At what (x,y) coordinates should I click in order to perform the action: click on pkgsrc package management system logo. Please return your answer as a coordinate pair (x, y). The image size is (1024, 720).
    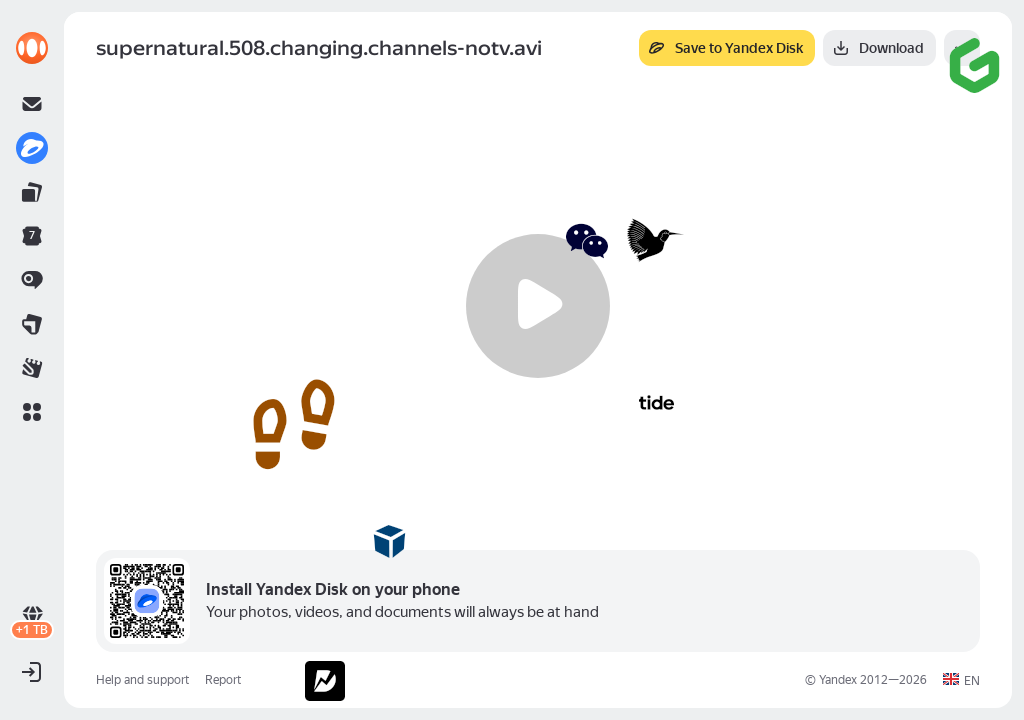
    Looking at the image, I should click on (389, 541).